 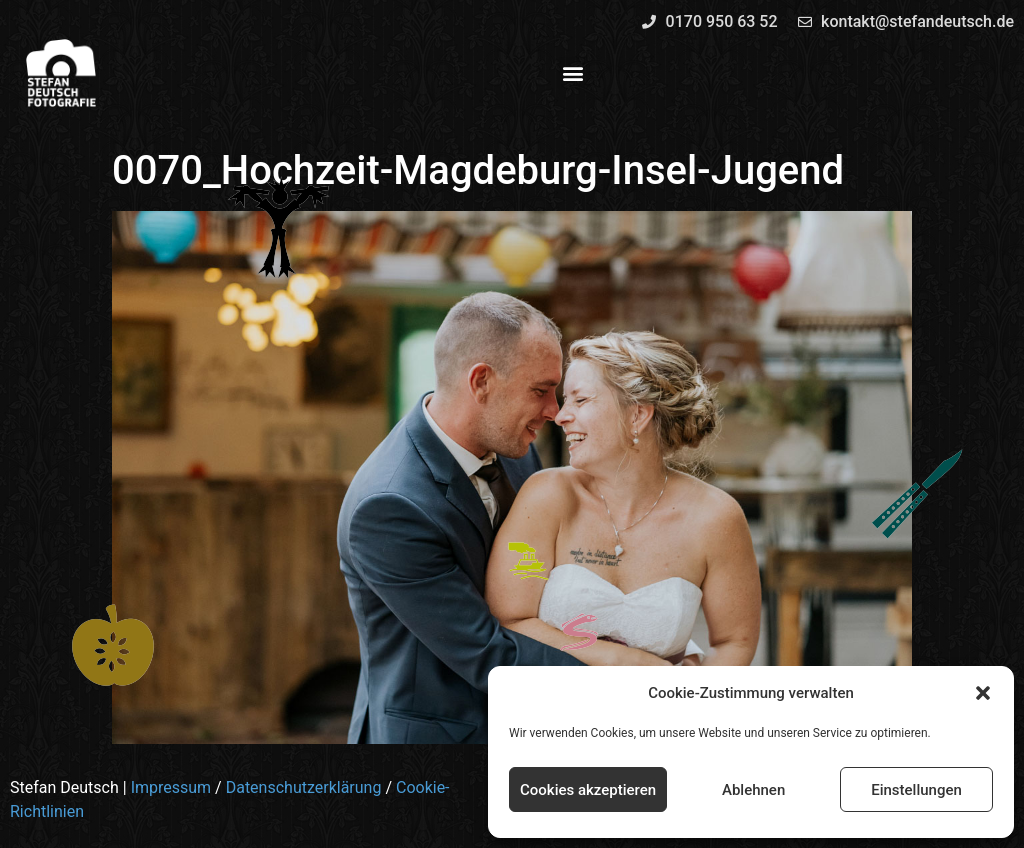 What do you see at coordinates (113, 645) in the screenshot?
I see `view apple seed count or farming resources` at bounding box center [113, 645].